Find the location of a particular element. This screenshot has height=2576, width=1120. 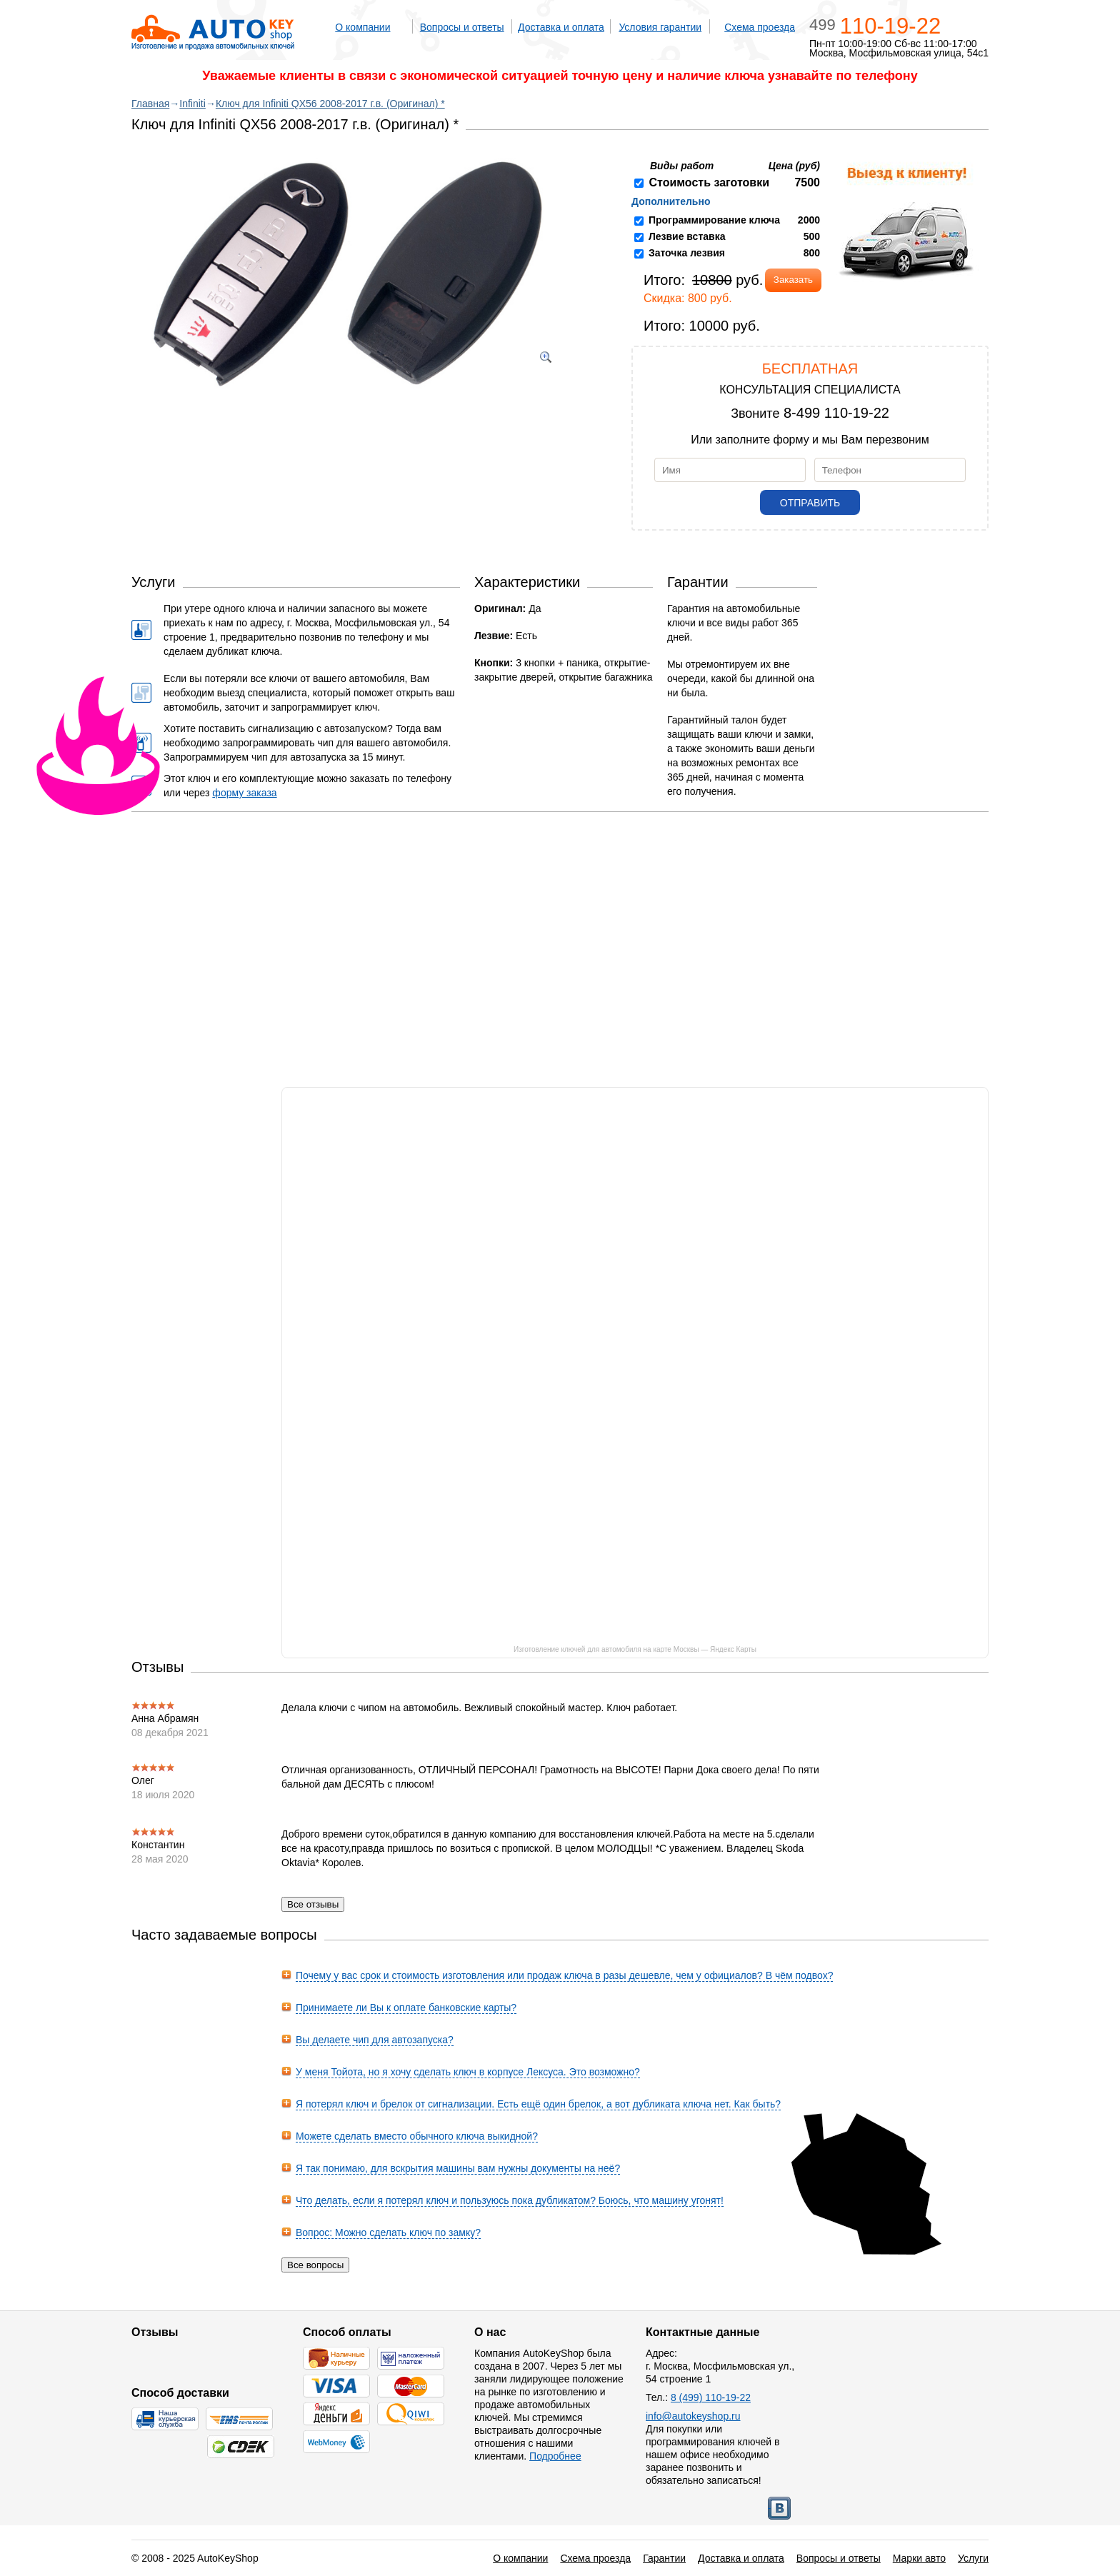

select tanzania as your country or region is located at coordinates (866, 2184).